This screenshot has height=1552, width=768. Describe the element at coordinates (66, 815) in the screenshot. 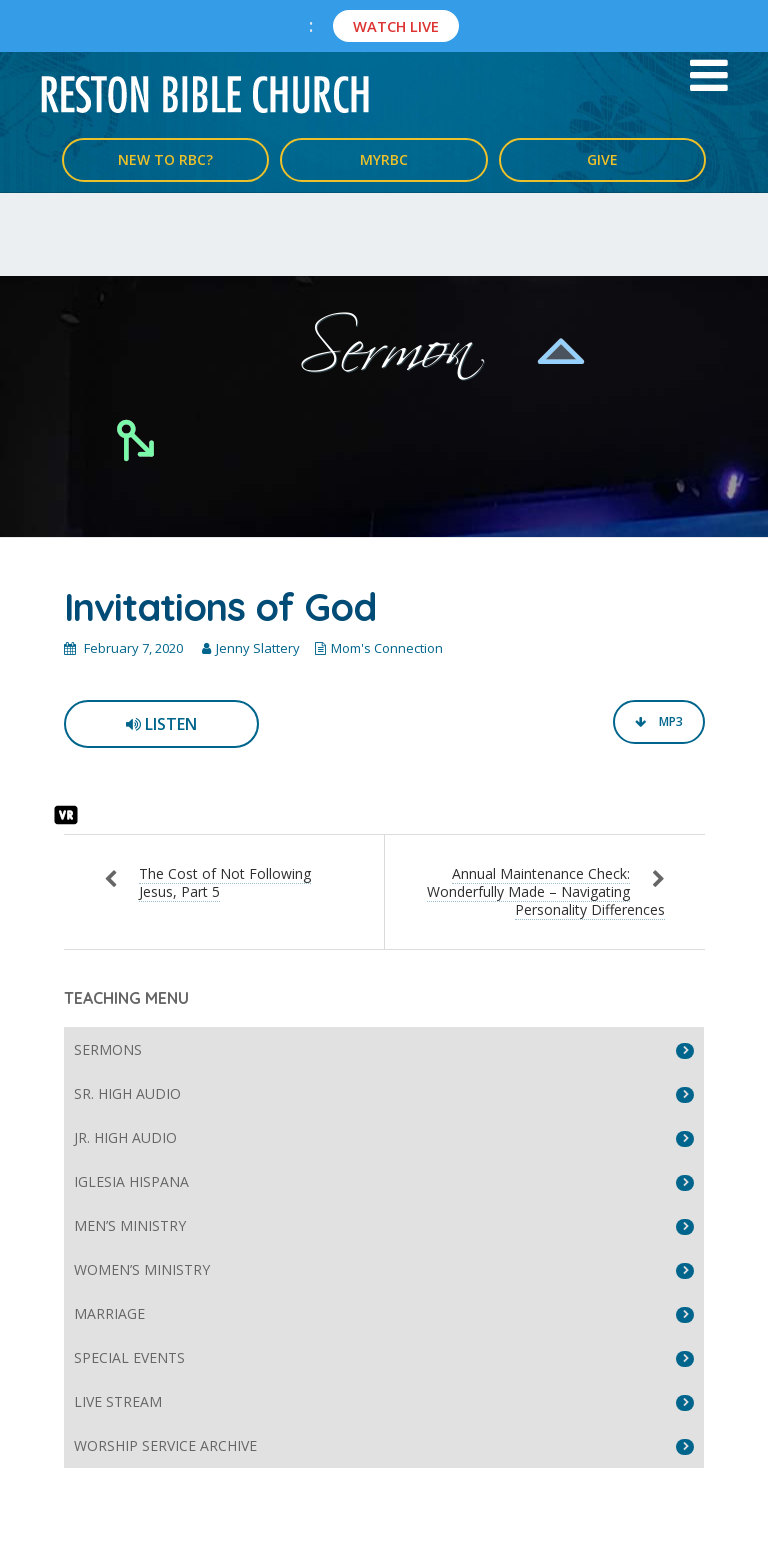

I see `indicates VR-compatible content or experience` at that location.